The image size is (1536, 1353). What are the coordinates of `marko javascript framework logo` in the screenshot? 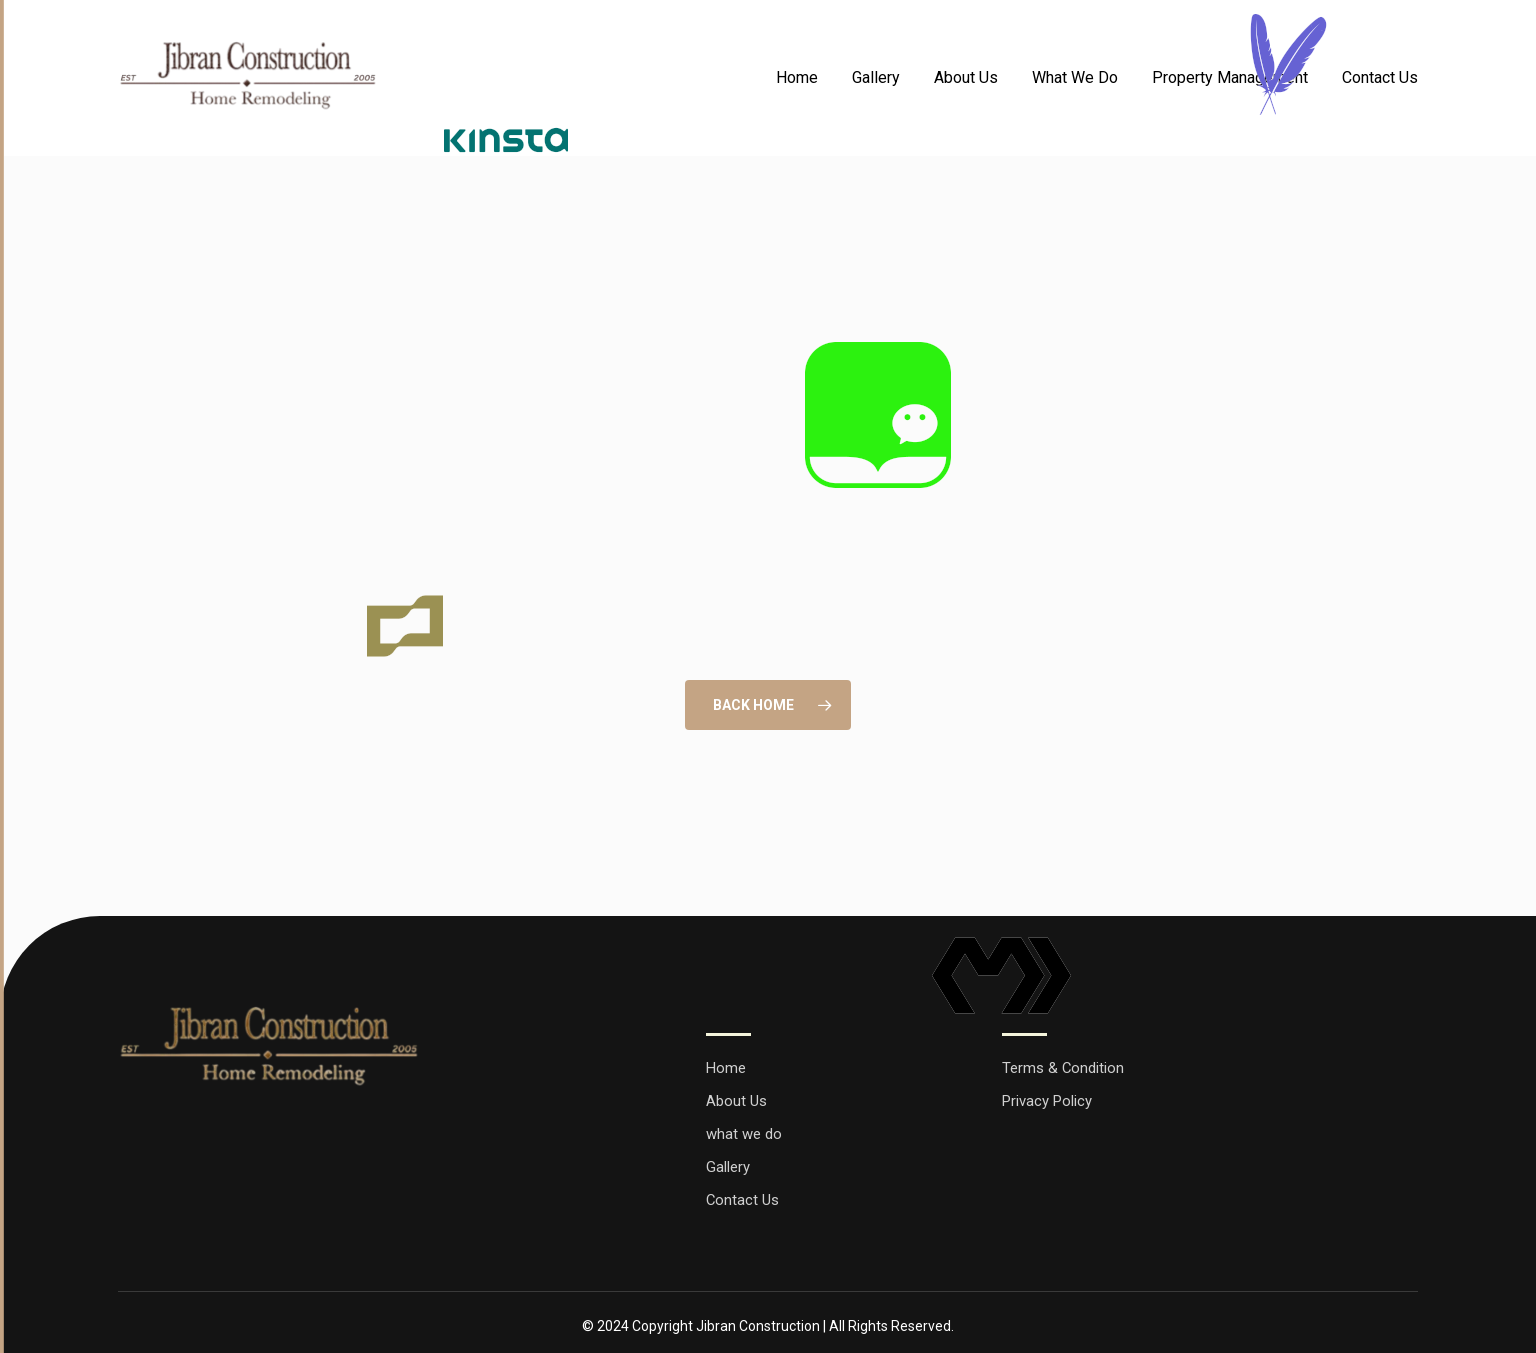 It's located at (1001, 975).